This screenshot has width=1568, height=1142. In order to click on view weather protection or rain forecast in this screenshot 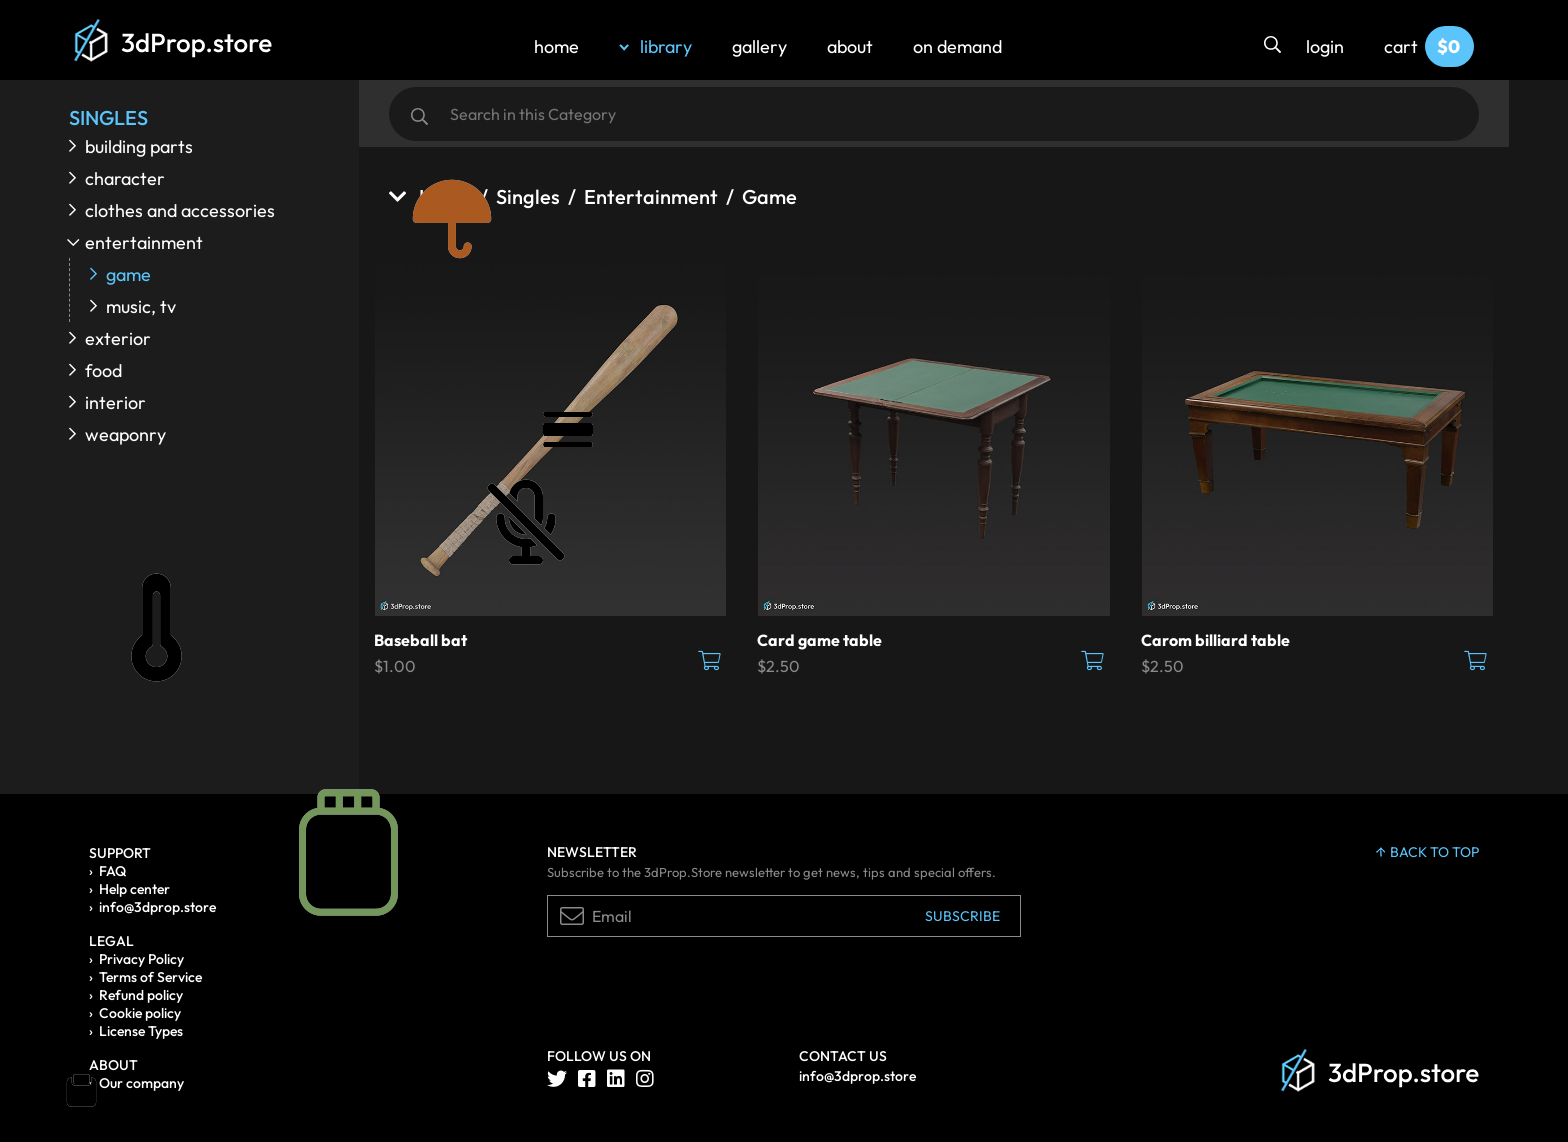, I will do `click(452, 219)`.